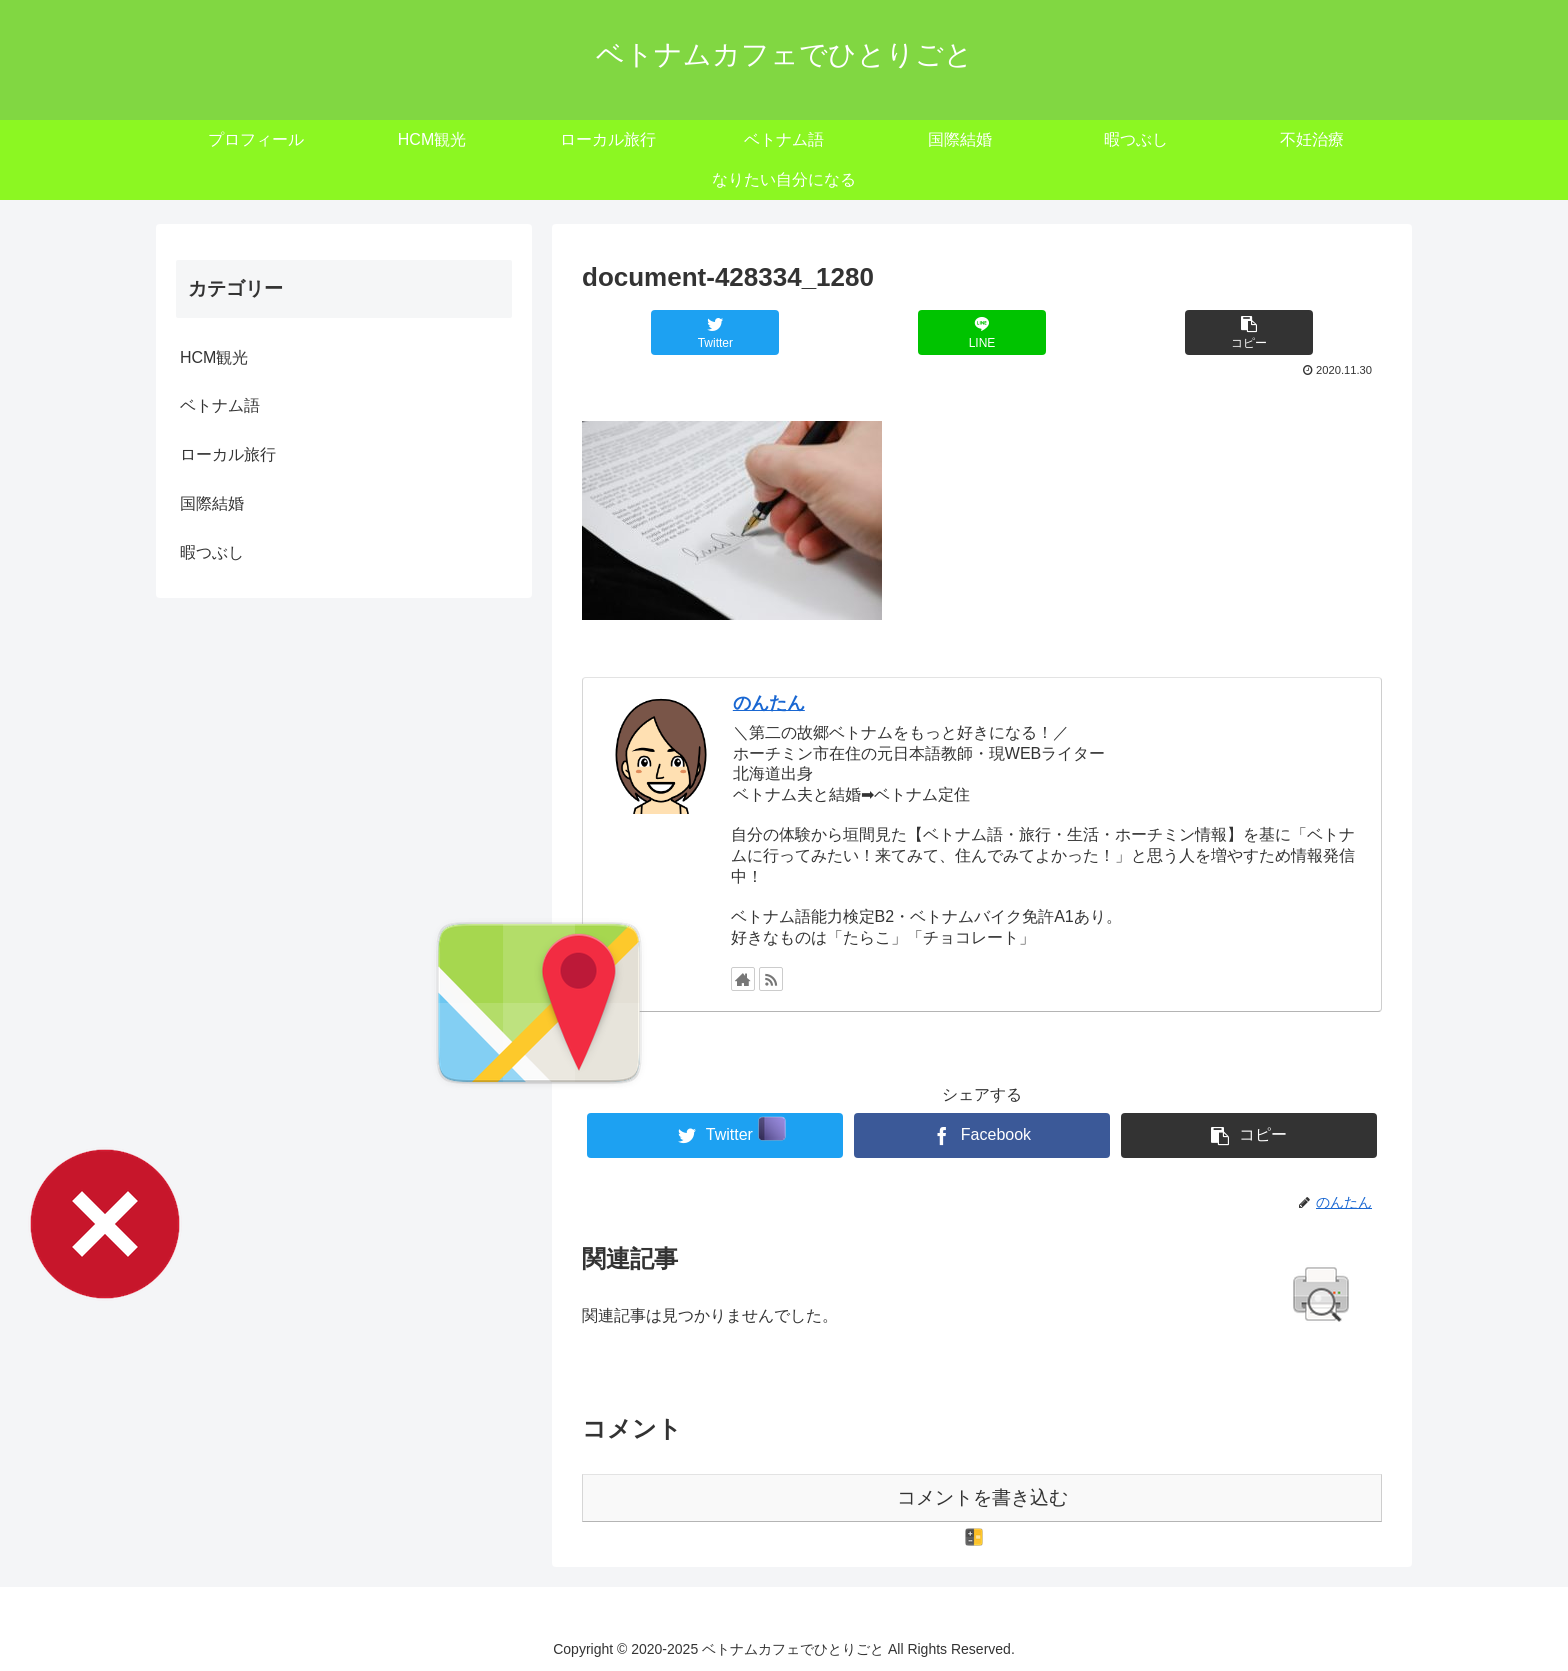 The height and width of the screenshot is (1671, 1568). Describe the element at coordinates (539, 1003) in the screenshot. I see `open gnome maps application` at that location.